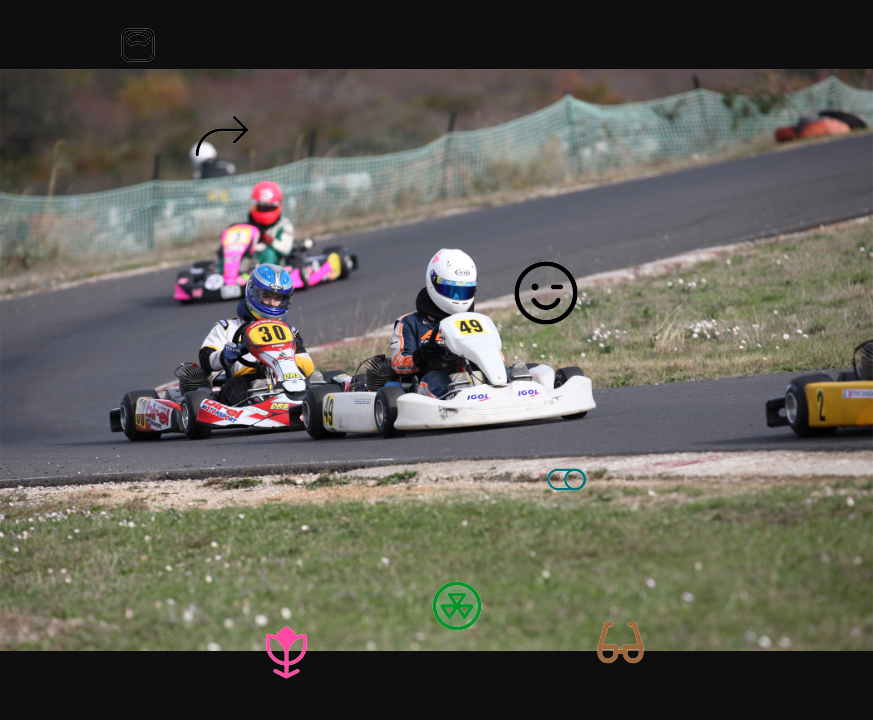 This screenshot has height=720, width=873. I want to click on access reading mode or reader view, so click(620, 642).